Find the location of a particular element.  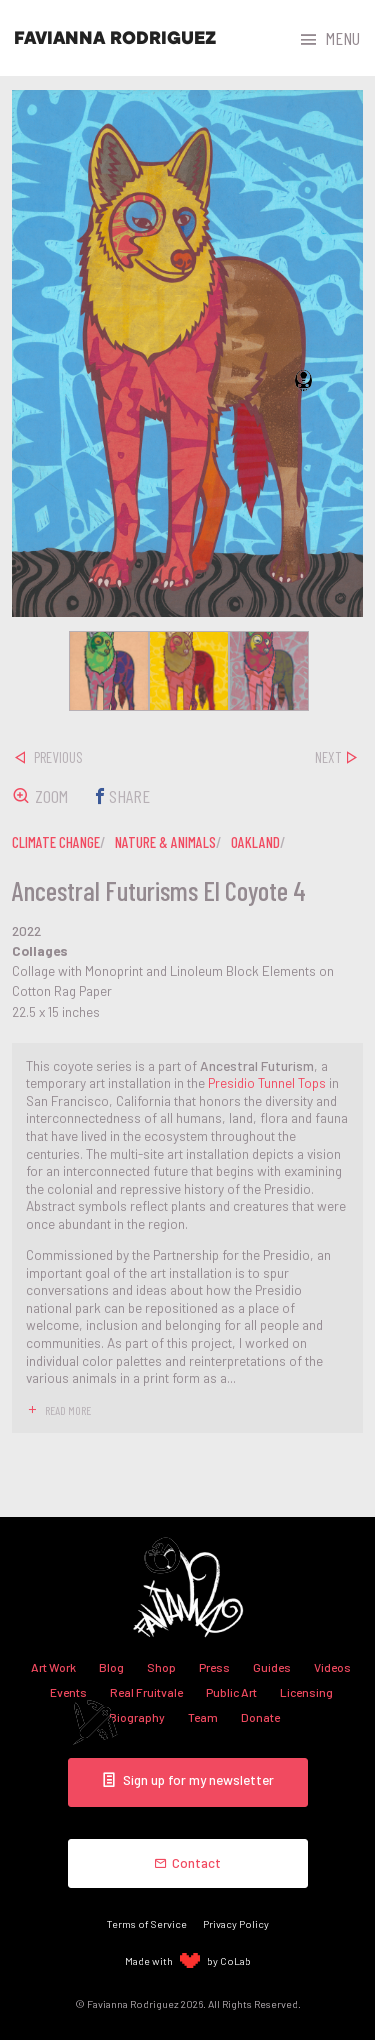

indicates theft or pickpocketing in a game is located at coordinates (162, 1555).